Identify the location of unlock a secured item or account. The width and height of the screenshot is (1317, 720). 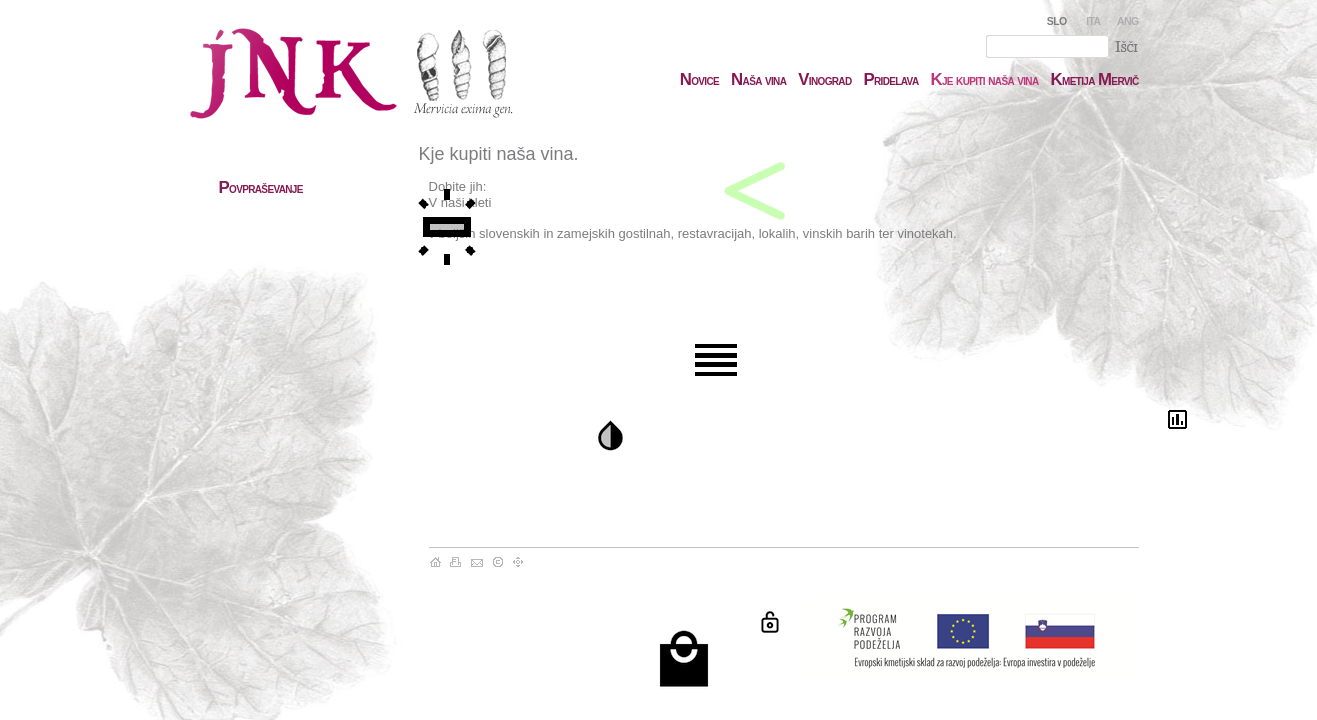
(770, 622).